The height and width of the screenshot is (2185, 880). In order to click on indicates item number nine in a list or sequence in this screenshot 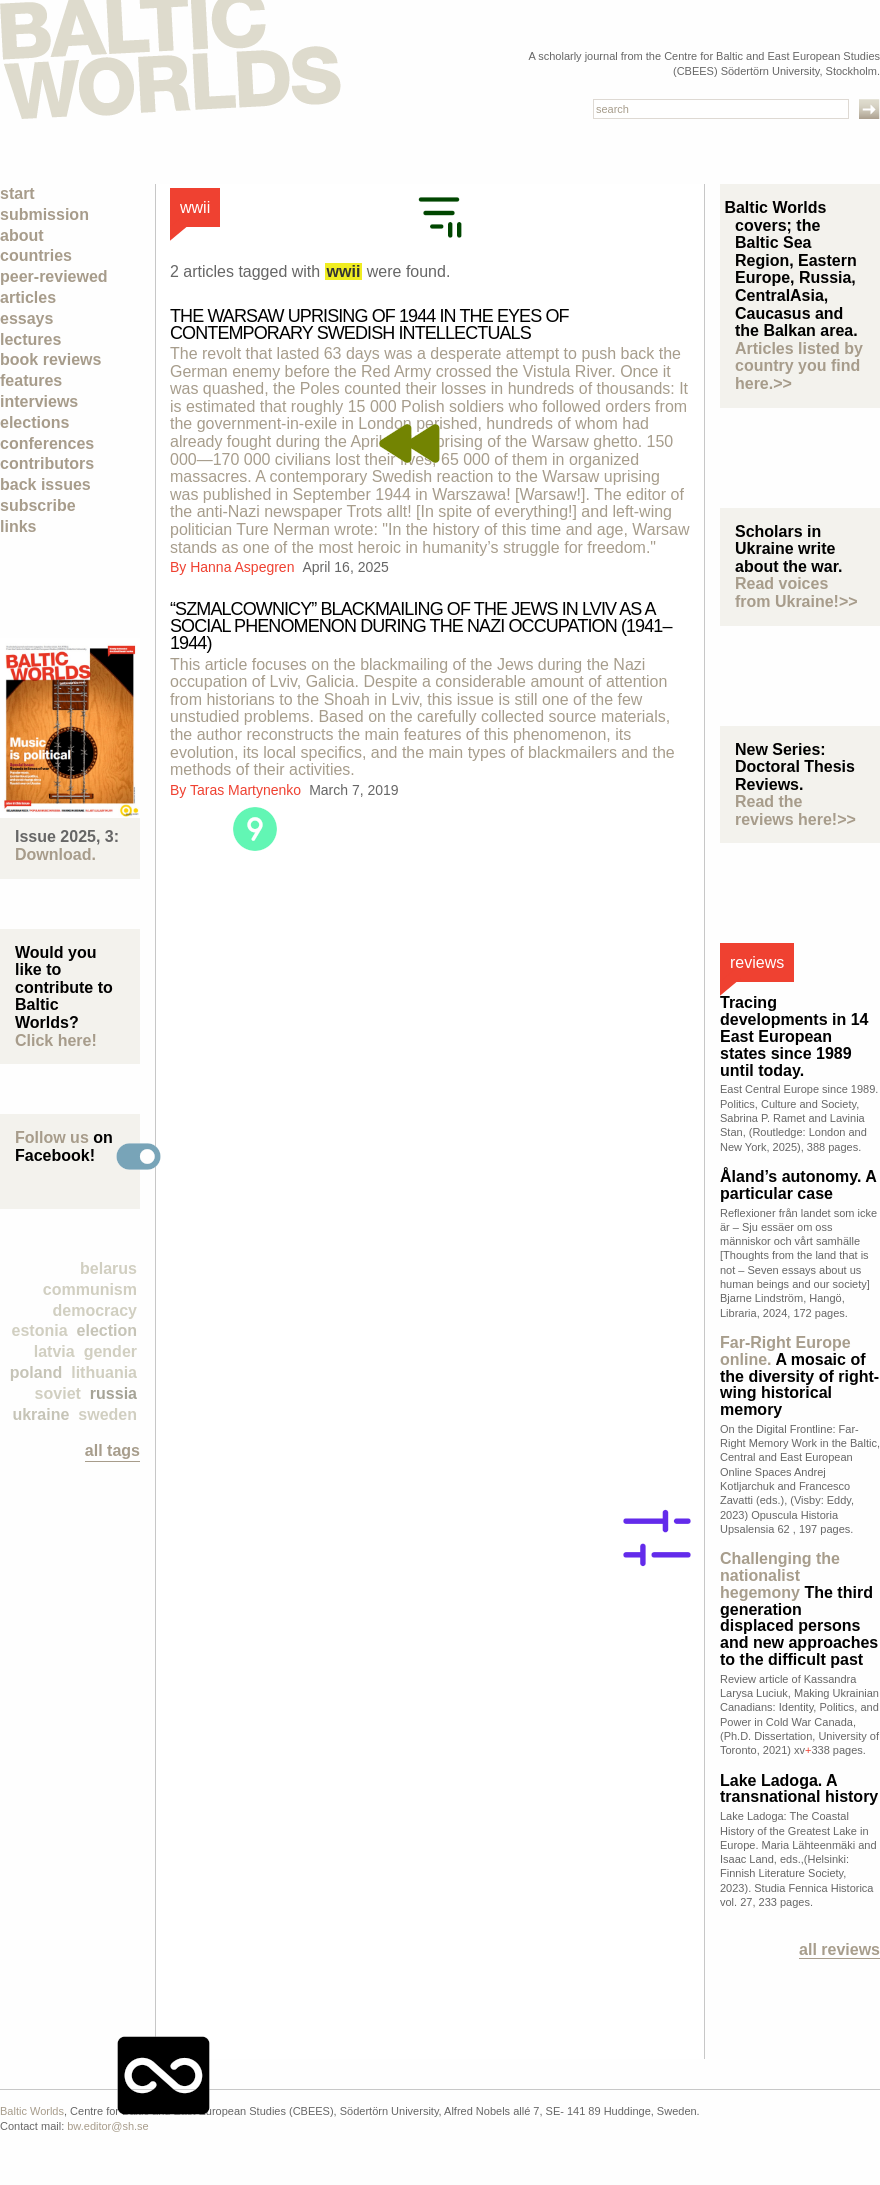, I will do `click(255, 829)`.